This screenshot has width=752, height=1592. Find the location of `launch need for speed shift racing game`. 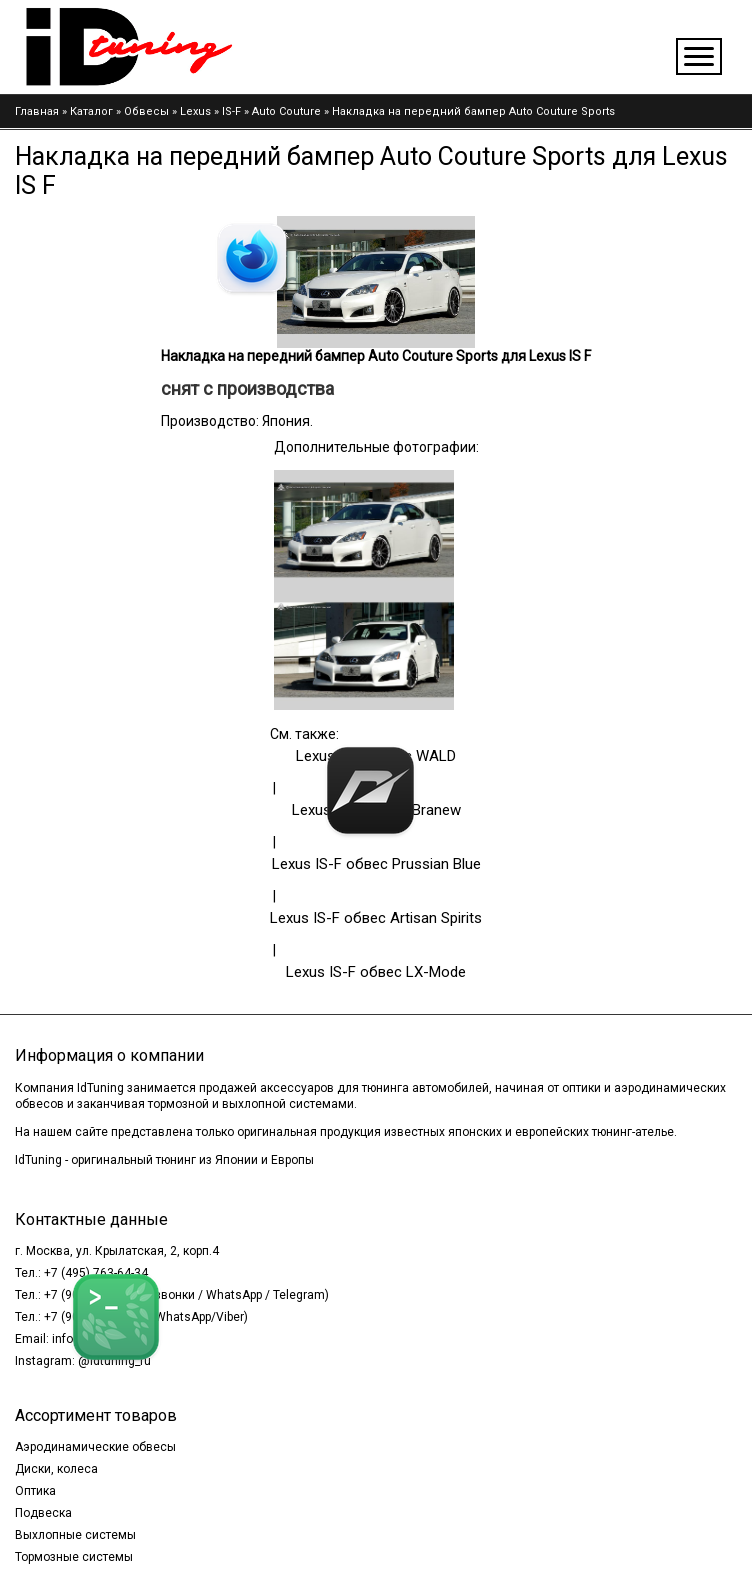

launch need for speed shift racing game is located at coordinates (370, 790).